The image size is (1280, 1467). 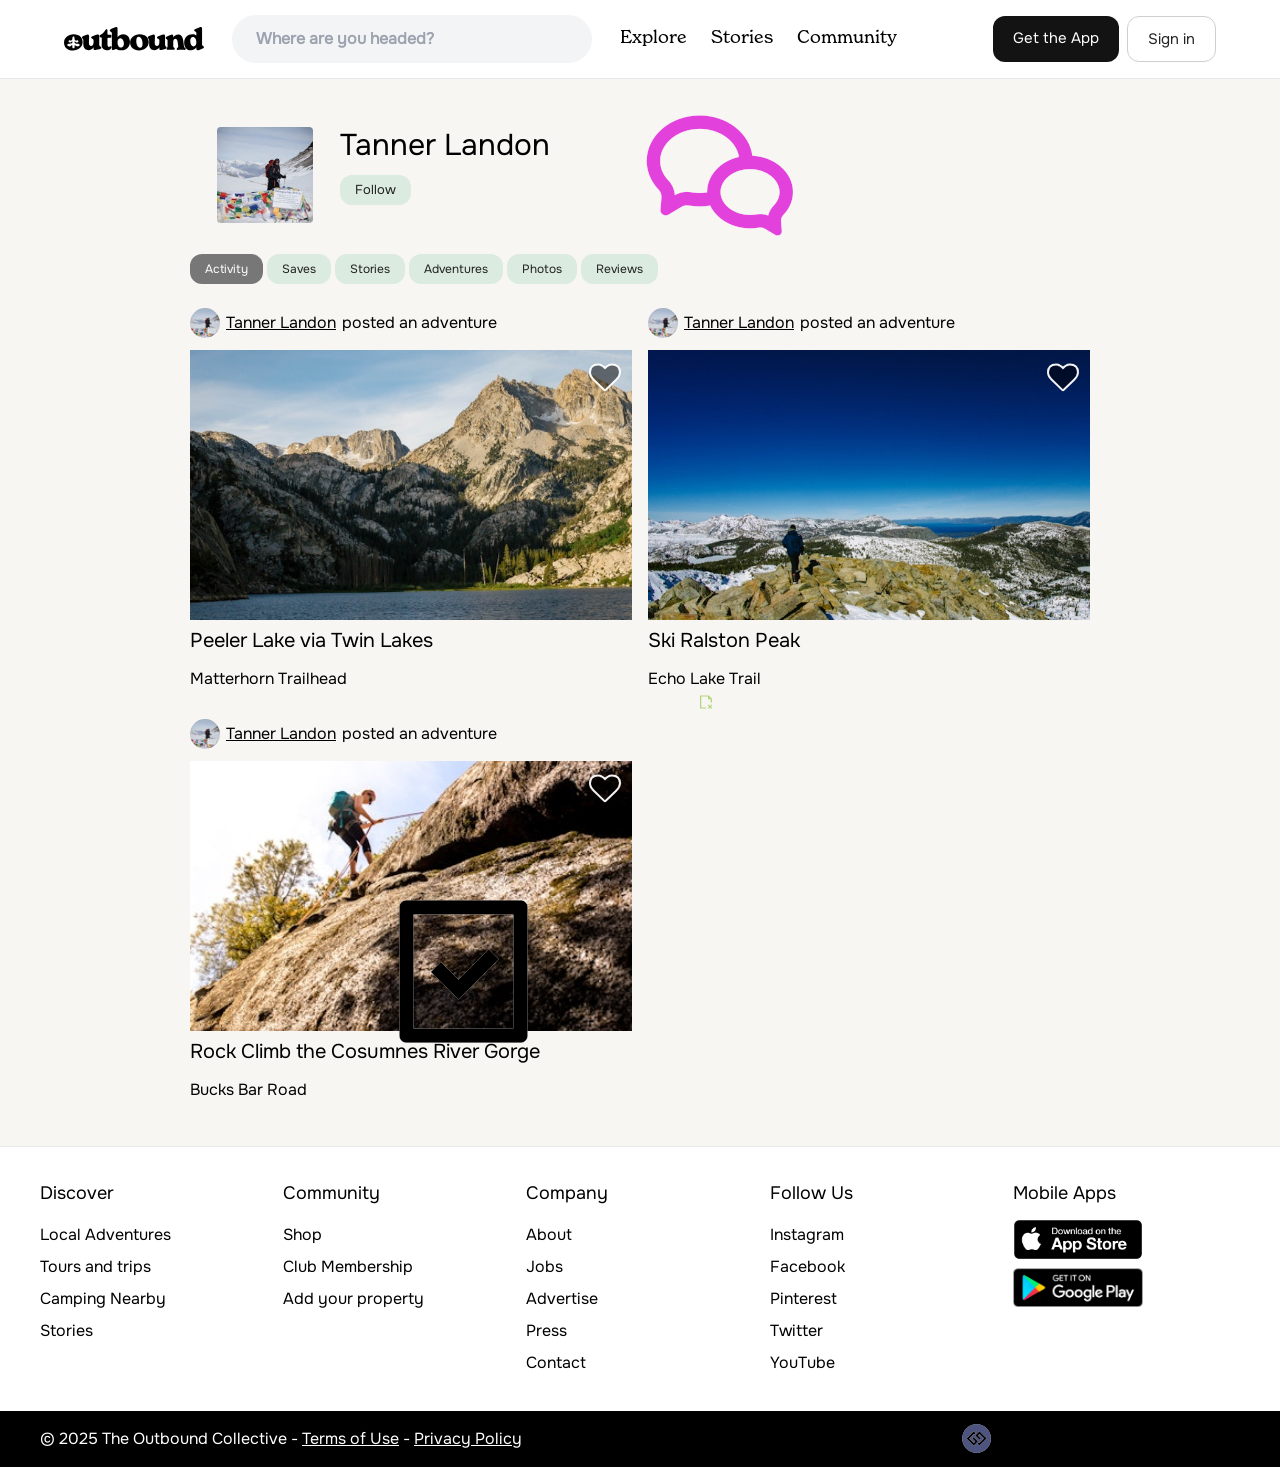 What do you see at coordinates (463, 971) in the screenshot?
I see `mark task as complete` at bounding box center [463, 971].